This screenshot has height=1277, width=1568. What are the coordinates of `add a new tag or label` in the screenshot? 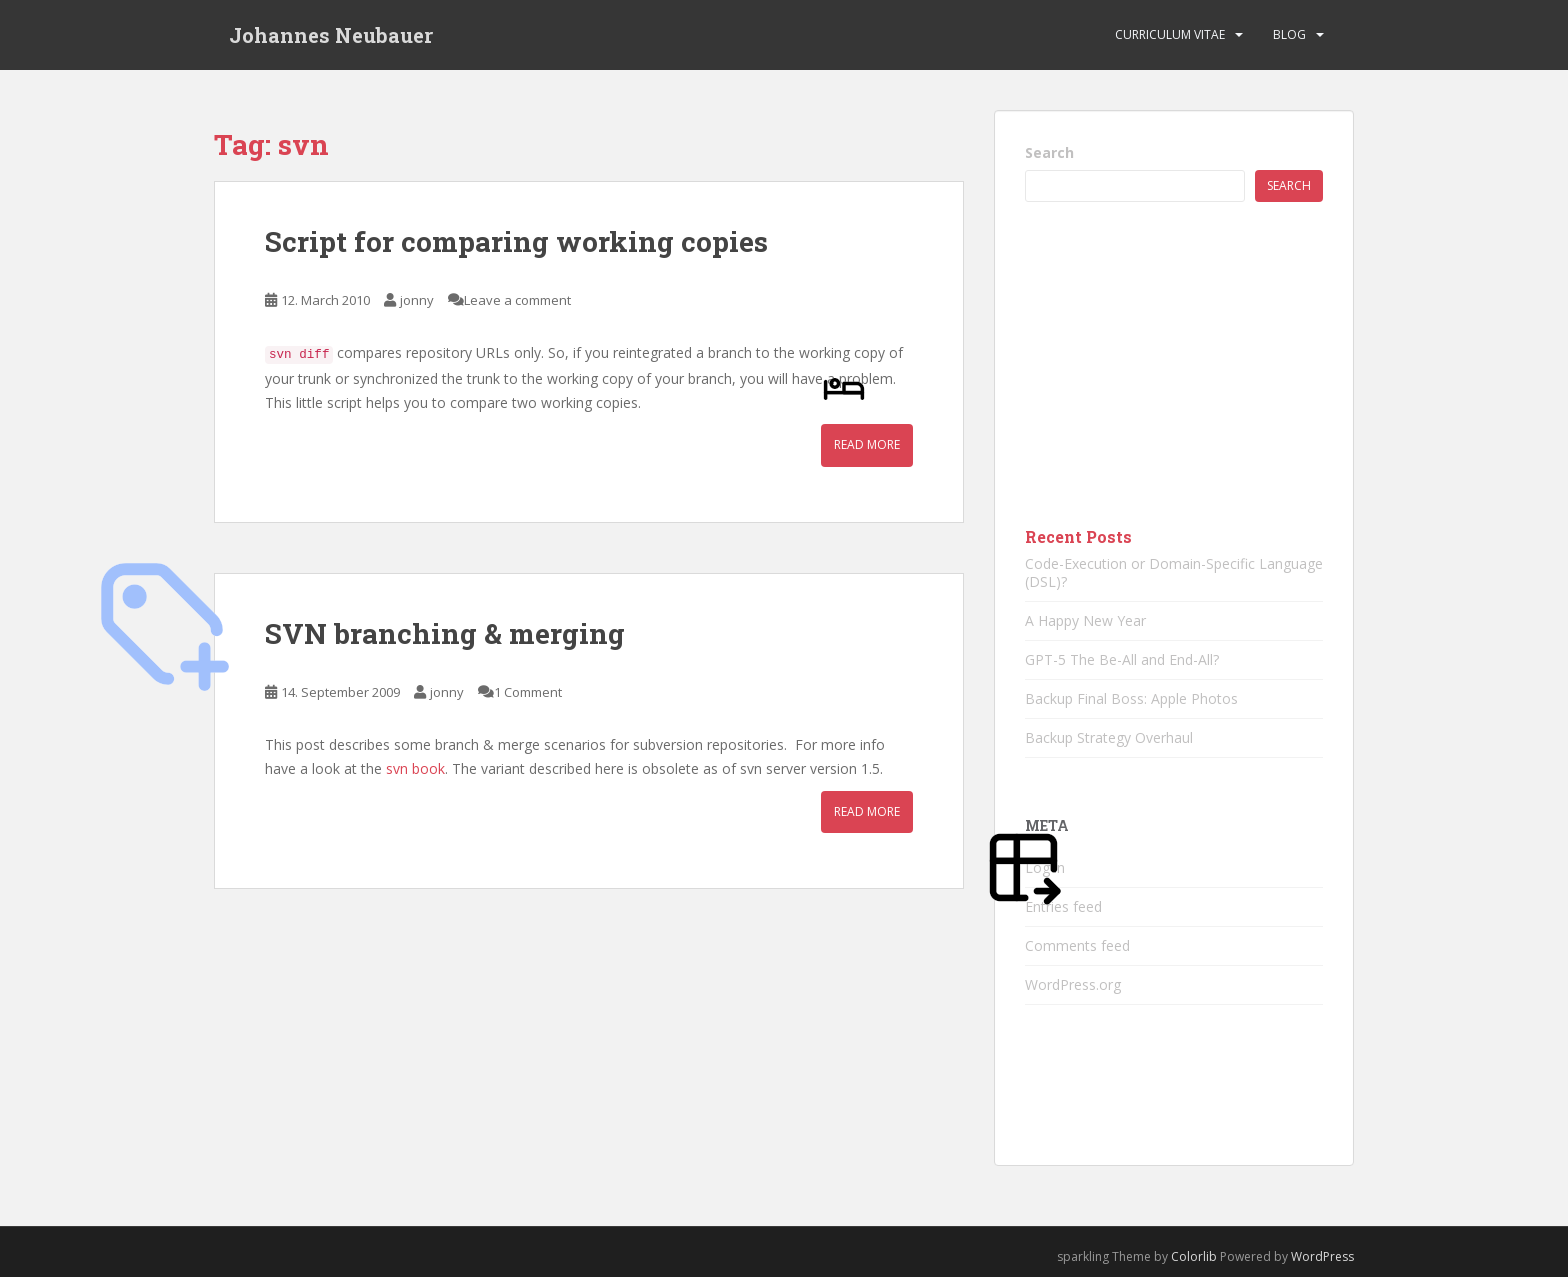 It's located at (162, 624).